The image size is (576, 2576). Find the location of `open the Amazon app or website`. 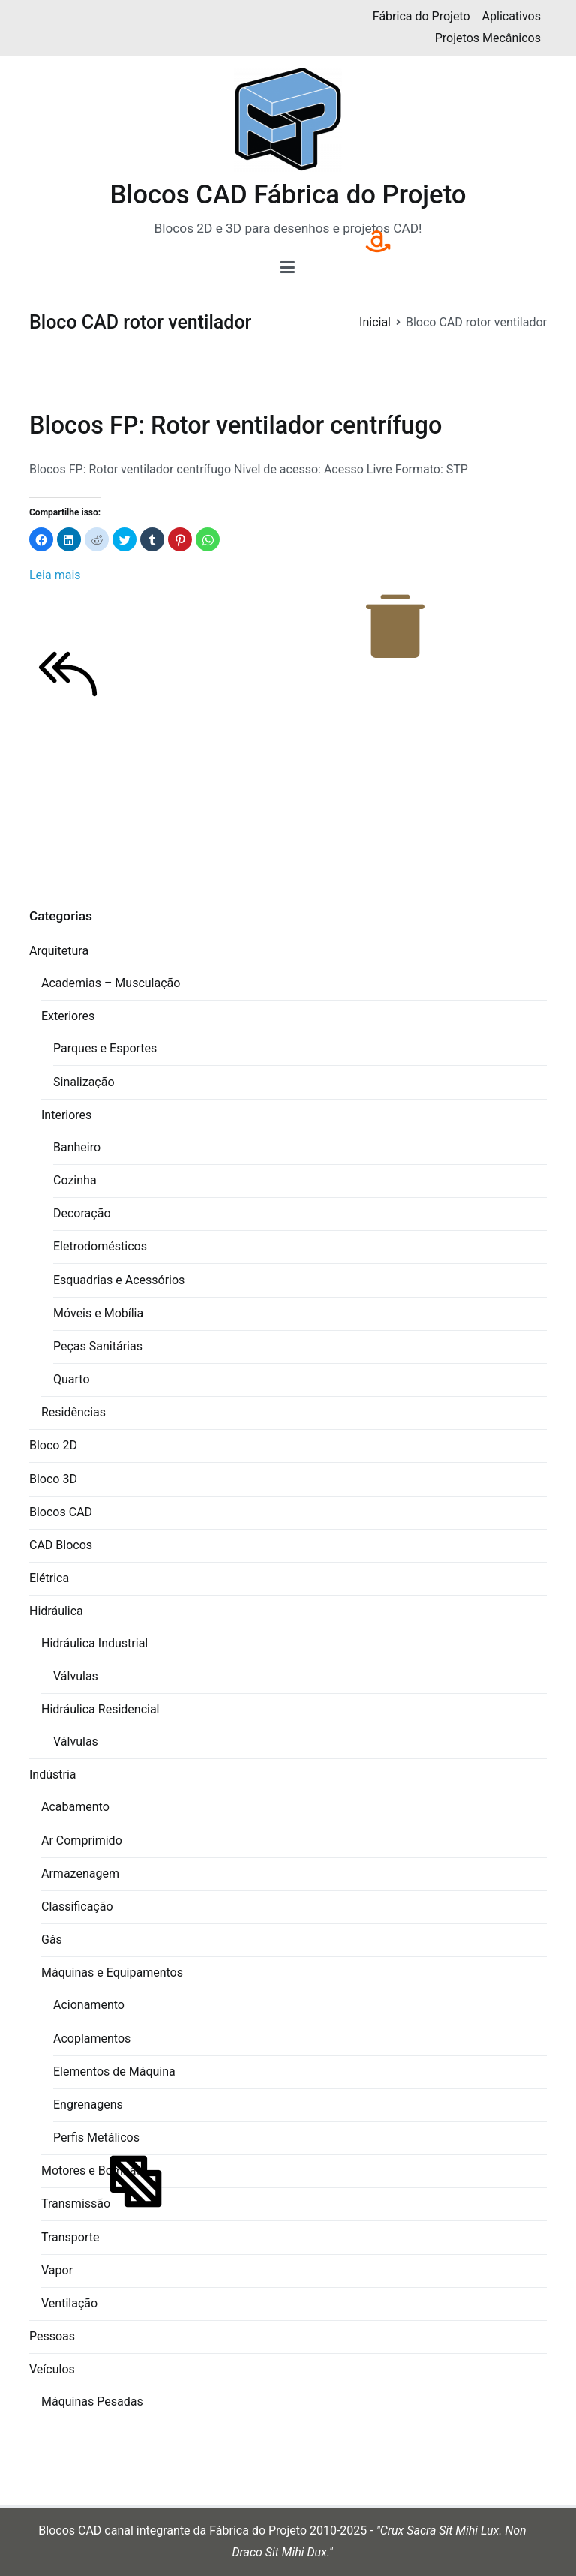

open the Amazon app or website is located at coordinates (377, 241).